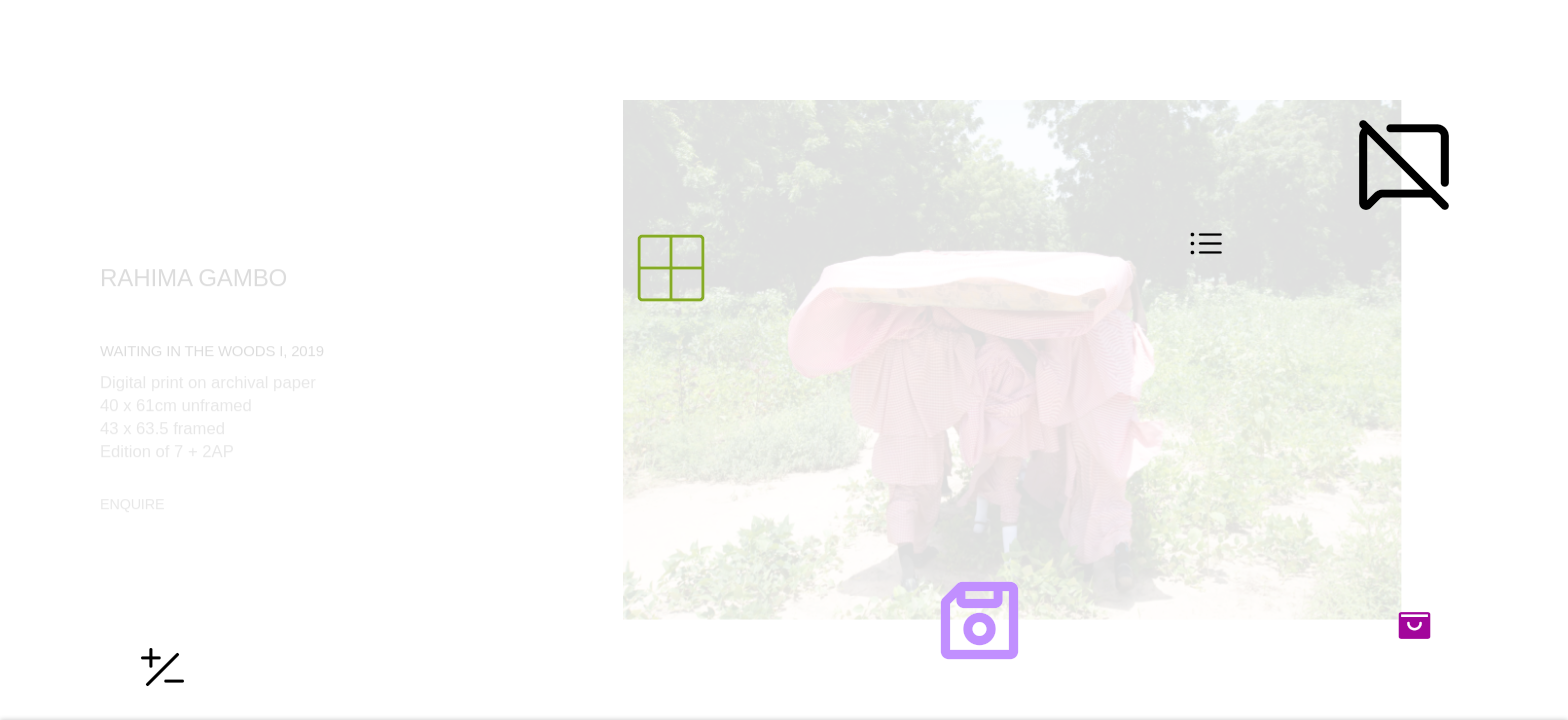 The width and height of the screenshot is (1568, 720). I want to click on save current file or document, so click(979, 620).